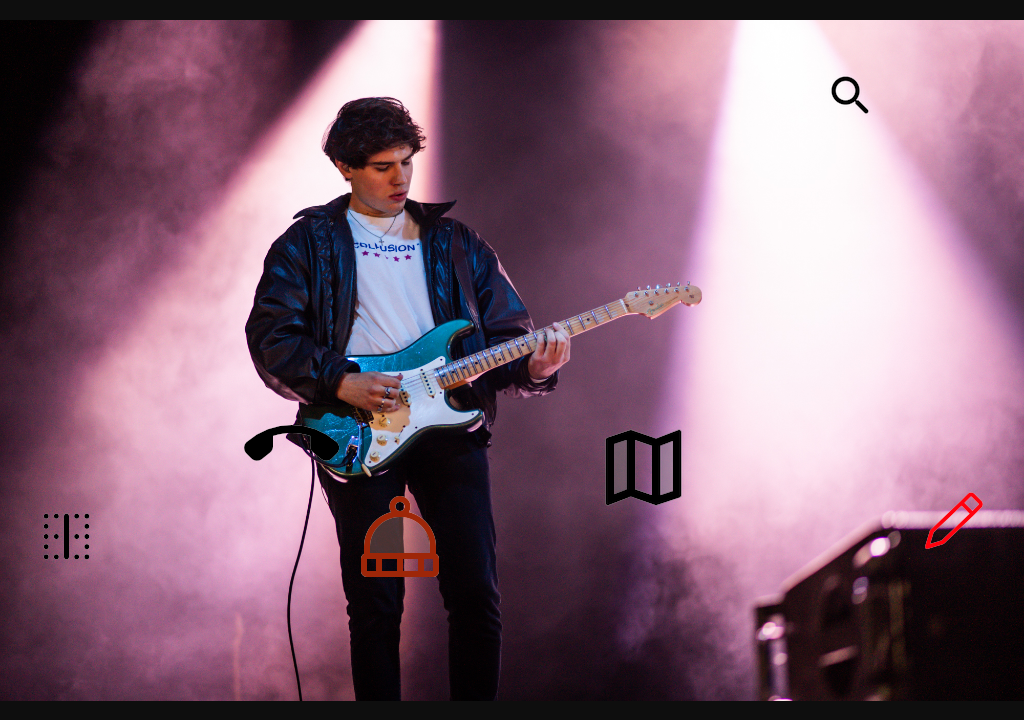  Describe the element at coordinates (851, 96) in the screenshot. I see `search for content or items` at that location.